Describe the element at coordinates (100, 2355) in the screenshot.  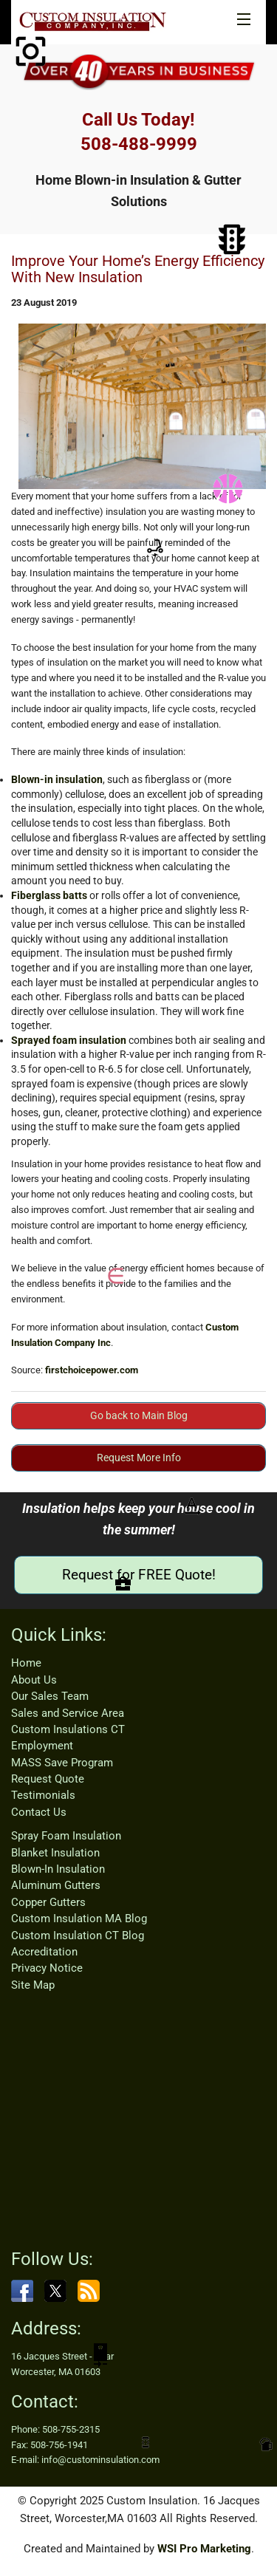
I see `switch to rear camera` at that location.